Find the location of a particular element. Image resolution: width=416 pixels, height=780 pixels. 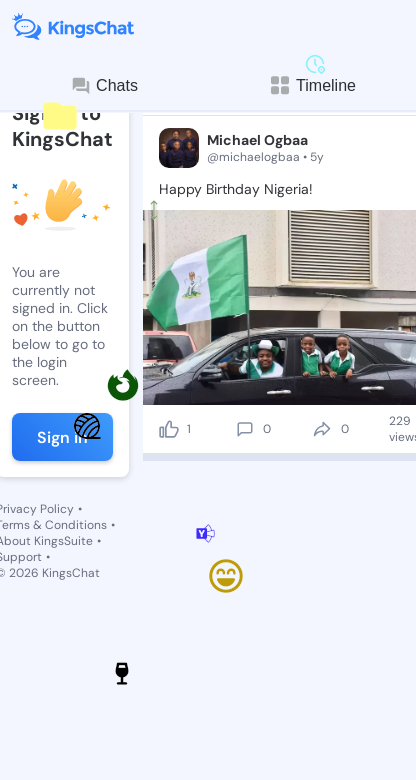

set a location-based reminder is located at coordinates (315, 64).